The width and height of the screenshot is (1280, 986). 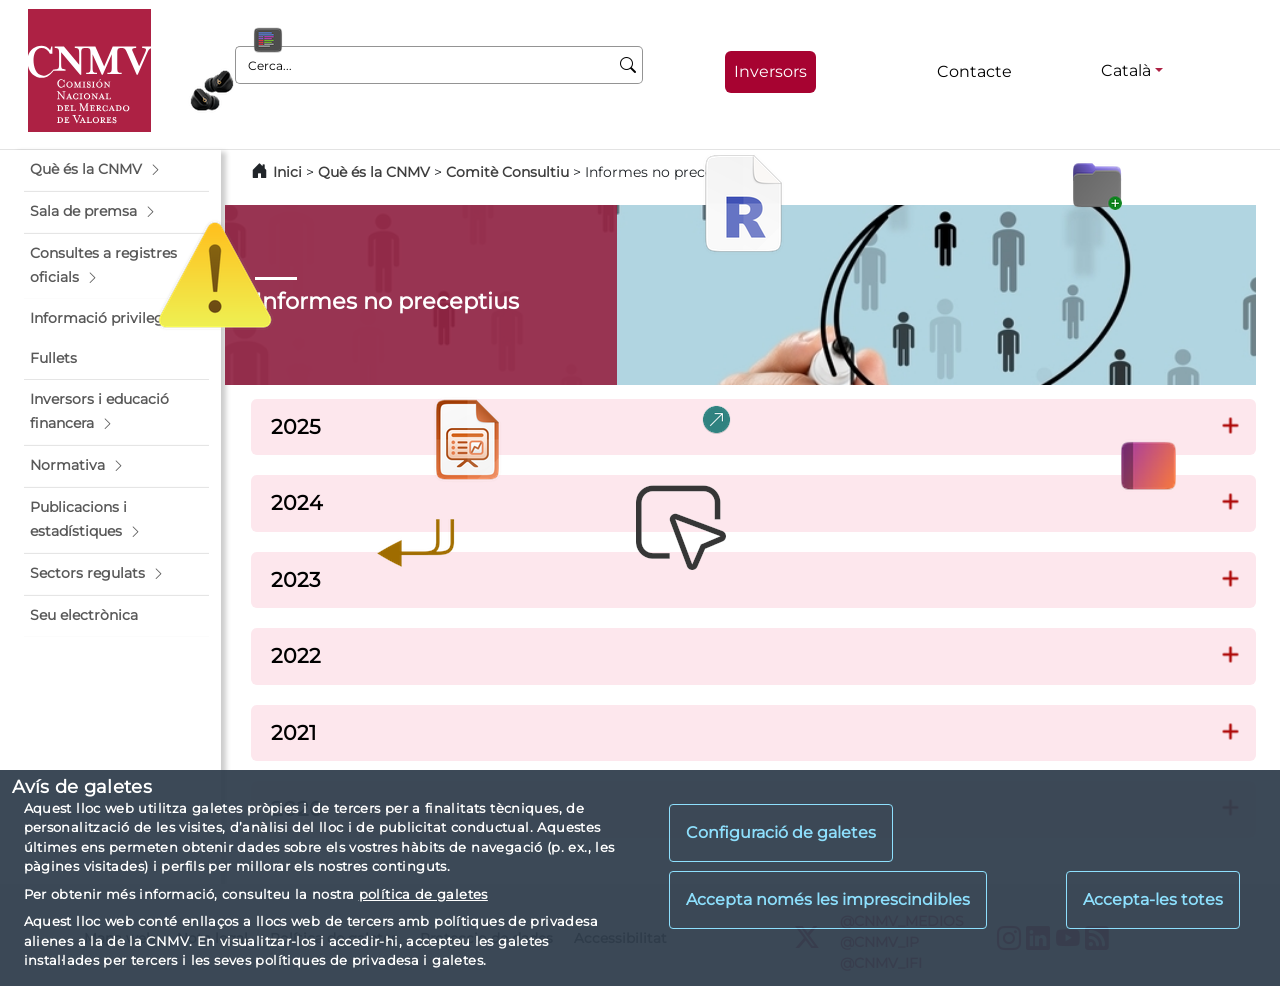 I want to click on indicates a warning or caution message, so click(x=215, y=275).